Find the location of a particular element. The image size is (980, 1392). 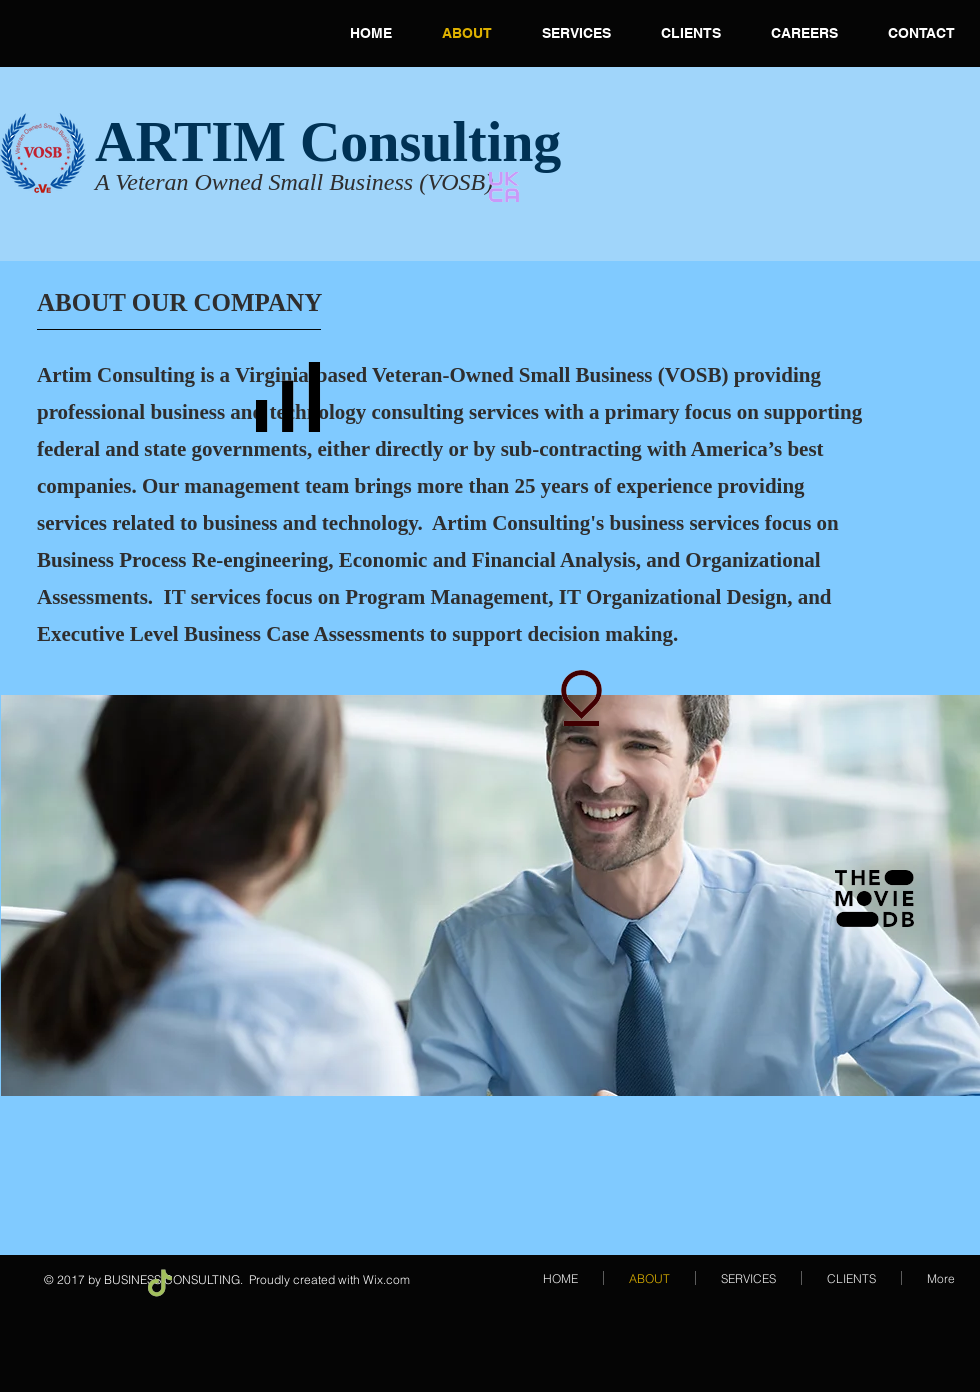

simple analytics logo is located at coordinates (288, 397).